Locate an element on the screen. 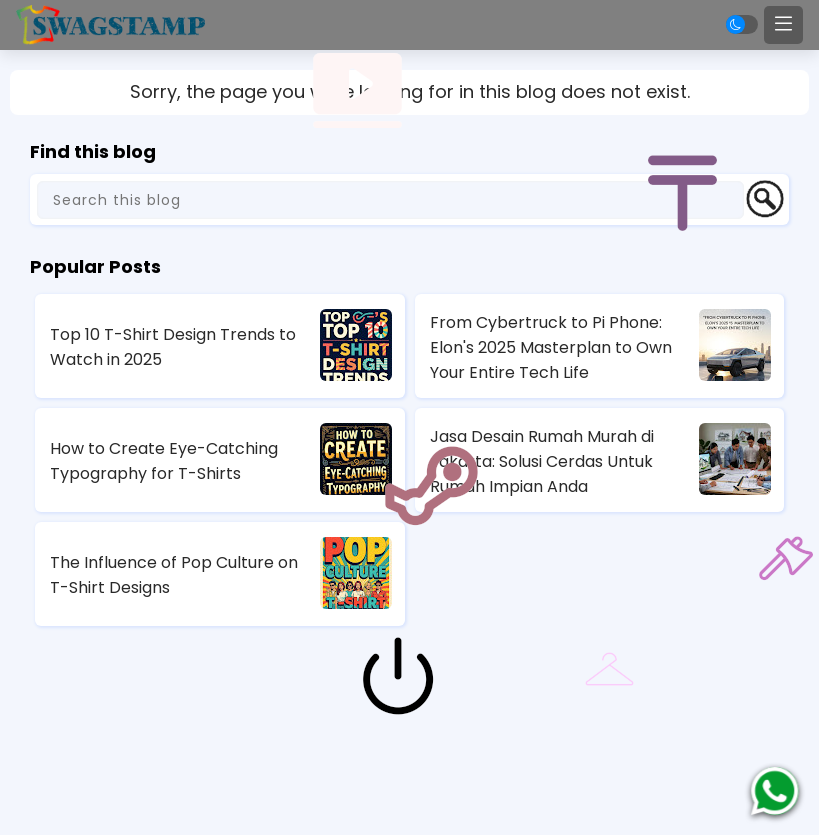 This screenshot has height=835, width=819. tool or equipment category is located at coordinates (786, 560).